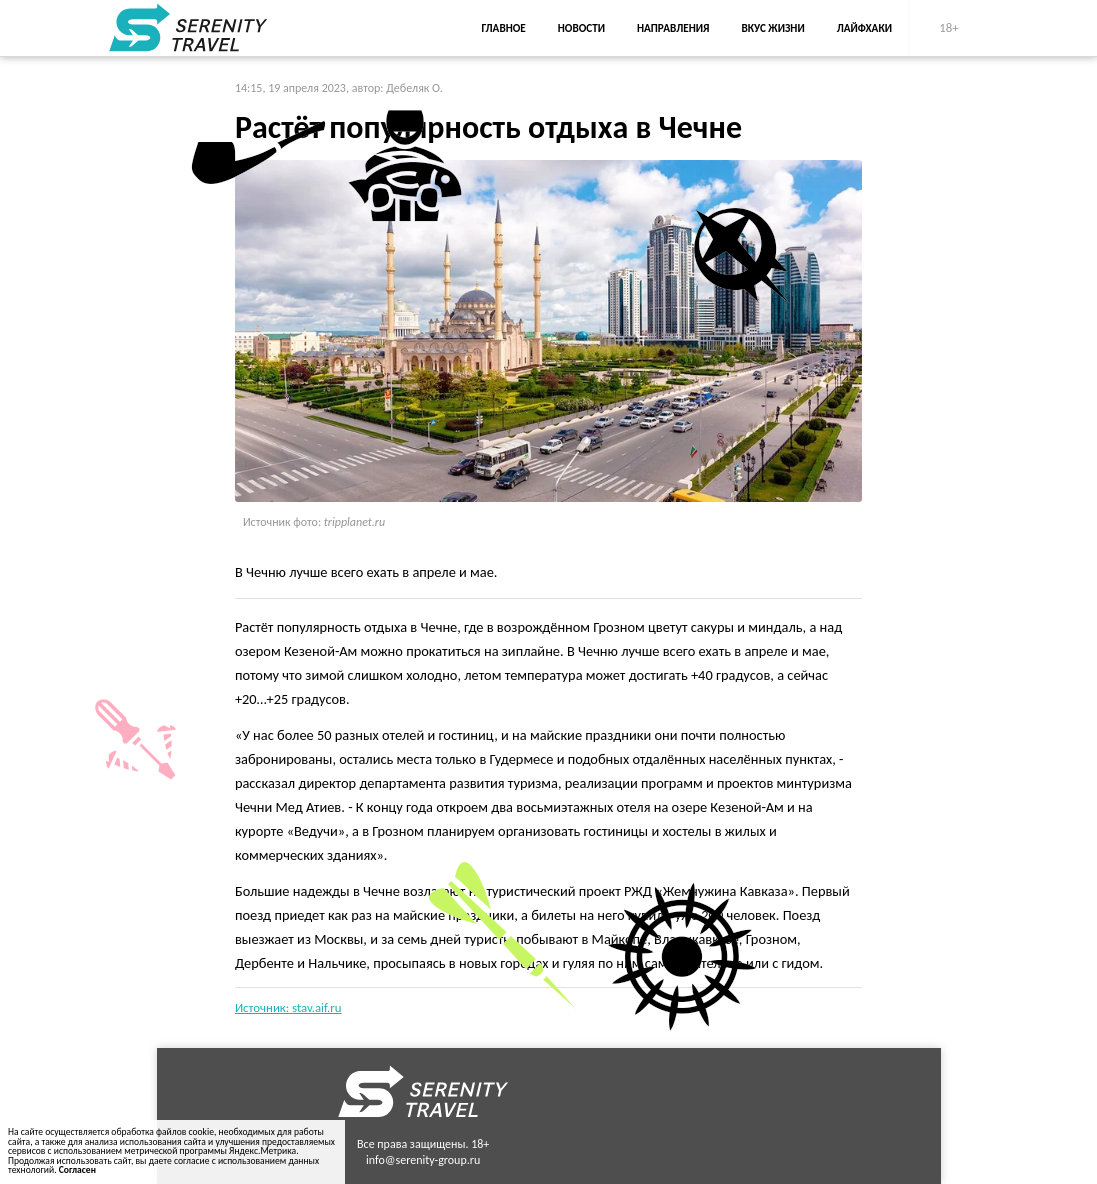 Image resolution: width=1097 pixels, height=1184 pixels. Describe the element at coordinates (258, 152) in the screenshot. I see `indicates a smoking-permitted area or zone` at that location.